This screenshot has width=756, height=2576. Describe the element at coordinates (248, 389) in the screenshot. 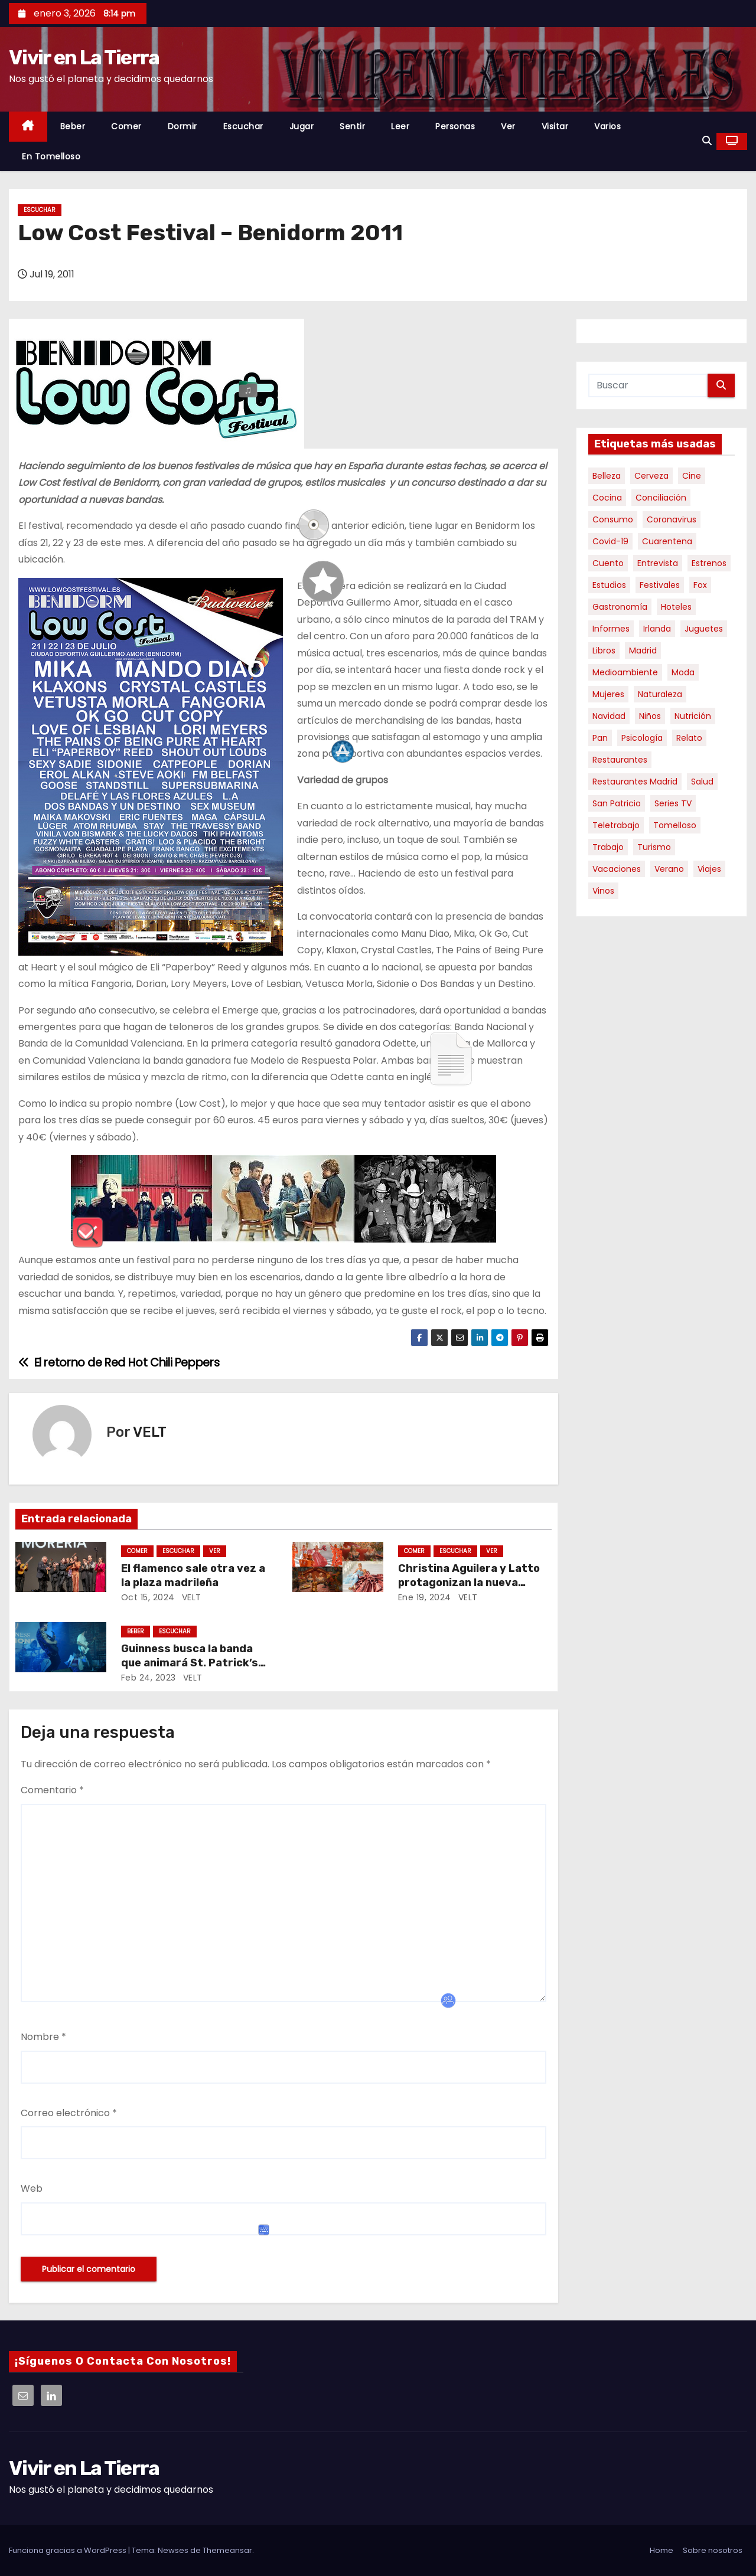

I see `open your music folder` at that location.